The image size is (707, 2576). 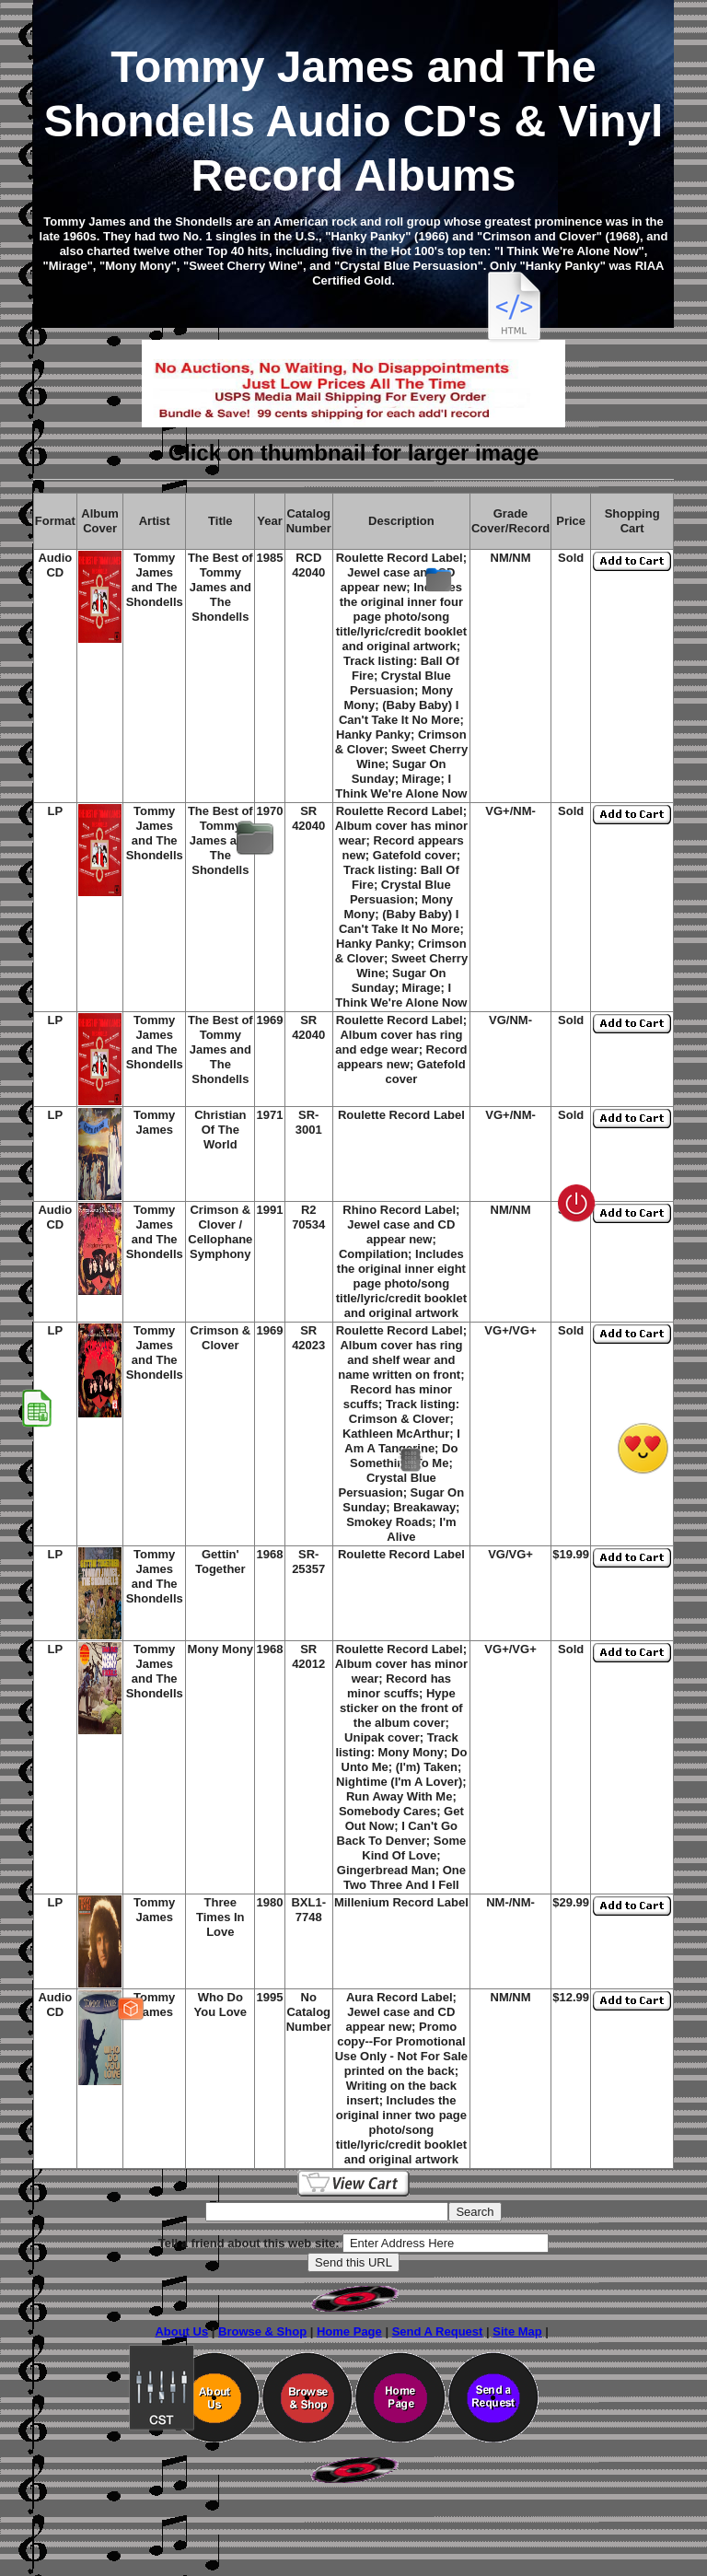 I want to click on open the Socialize app, so click(x=643, y=1448).